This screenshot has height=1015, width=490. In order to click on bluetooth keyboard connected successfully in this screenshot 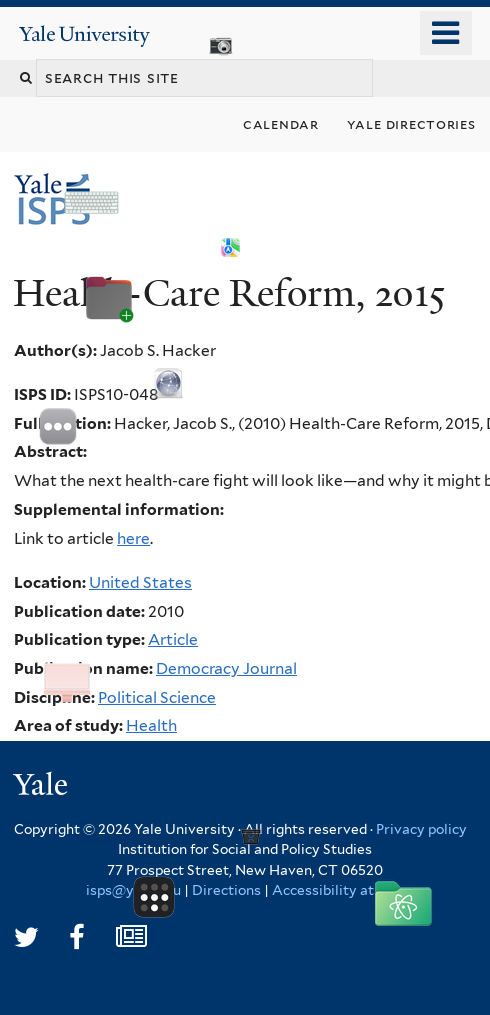, I will do `click(91, 202)`.